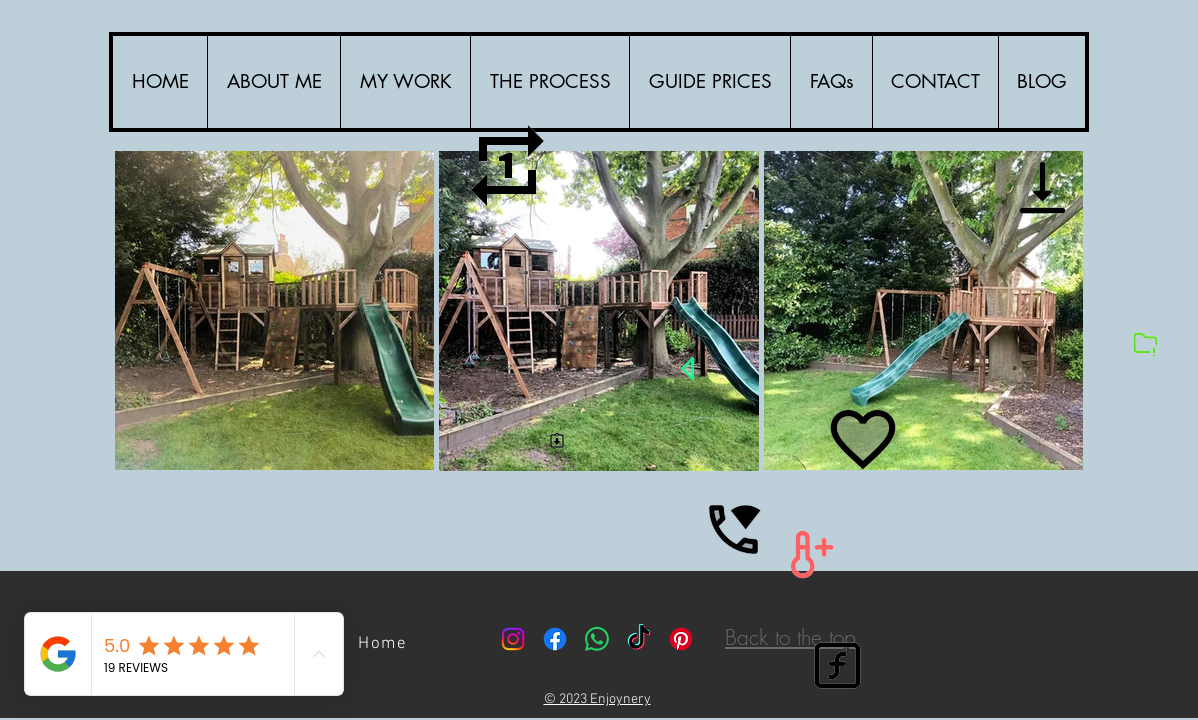 The width and height of the screenshot is (1198, 720). I want to click on go back to the previous screen, so click(688, 368).